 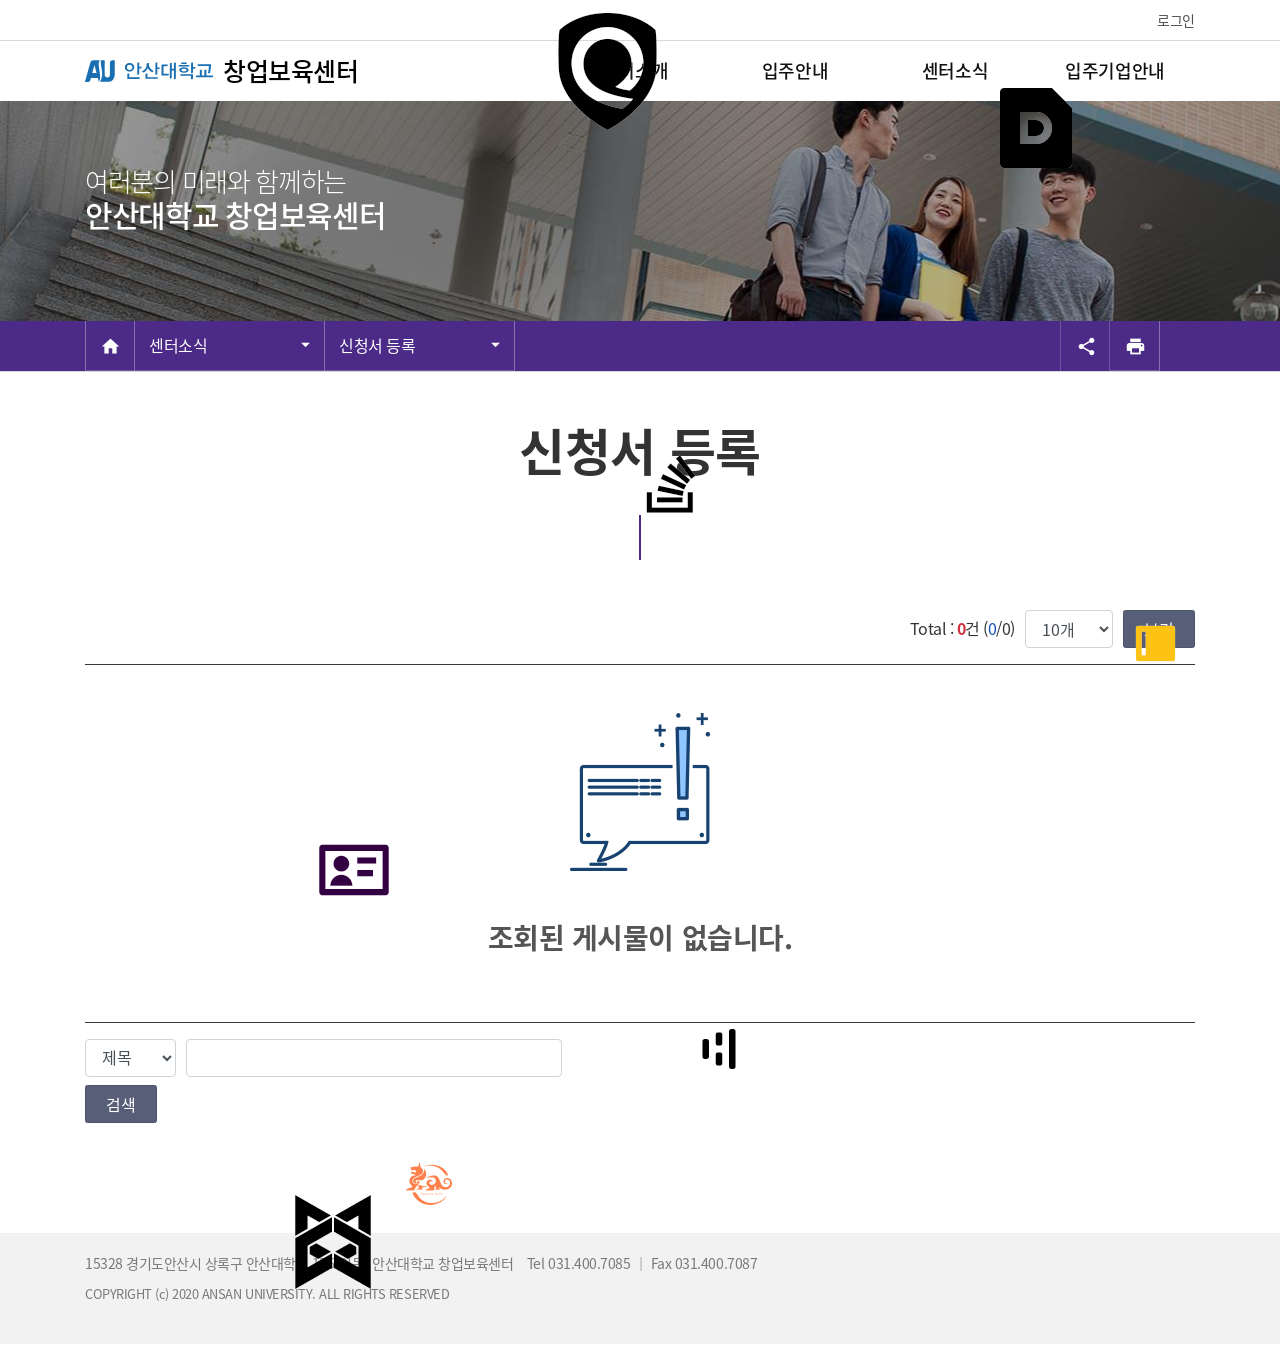 I want to click on toggle left sidebar panel, so click(x=1155, y=643).